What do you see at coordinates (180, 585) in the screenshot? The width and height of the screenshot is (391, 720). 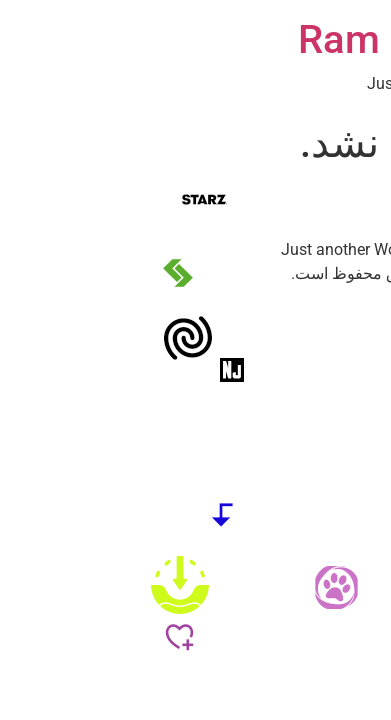 I see `open AB Download Manager application` at bounding box center [180, 585].